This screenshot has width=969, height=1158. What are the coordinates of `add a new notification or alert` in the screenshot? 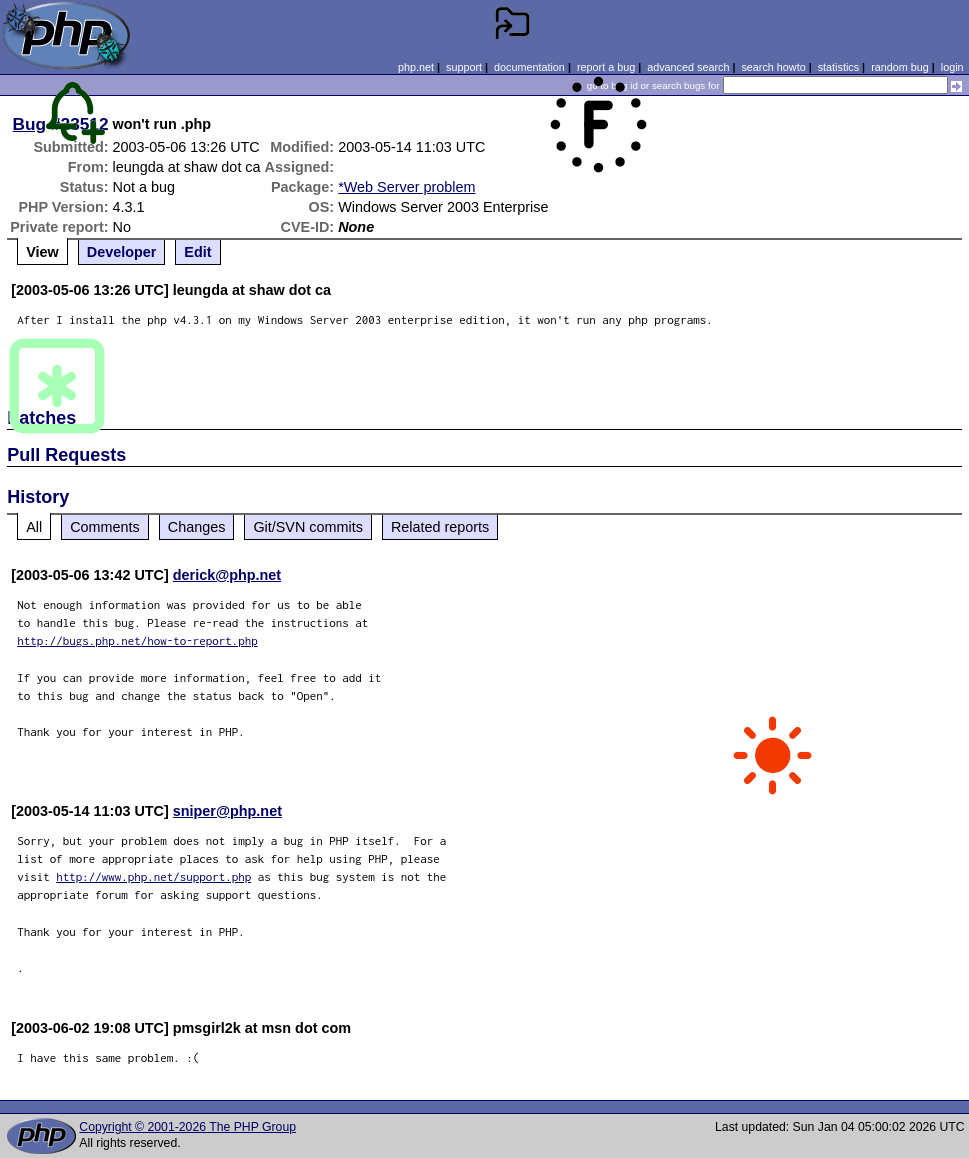 It's located at (72, 111).